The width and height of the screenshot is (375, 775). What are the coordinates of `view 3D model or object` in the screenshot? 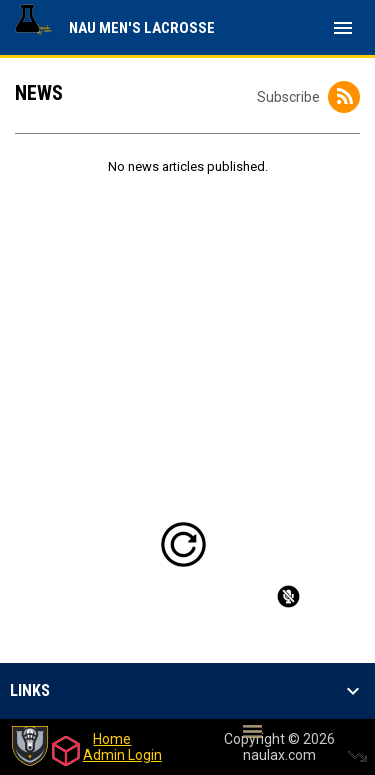 It's located at (66, 751).